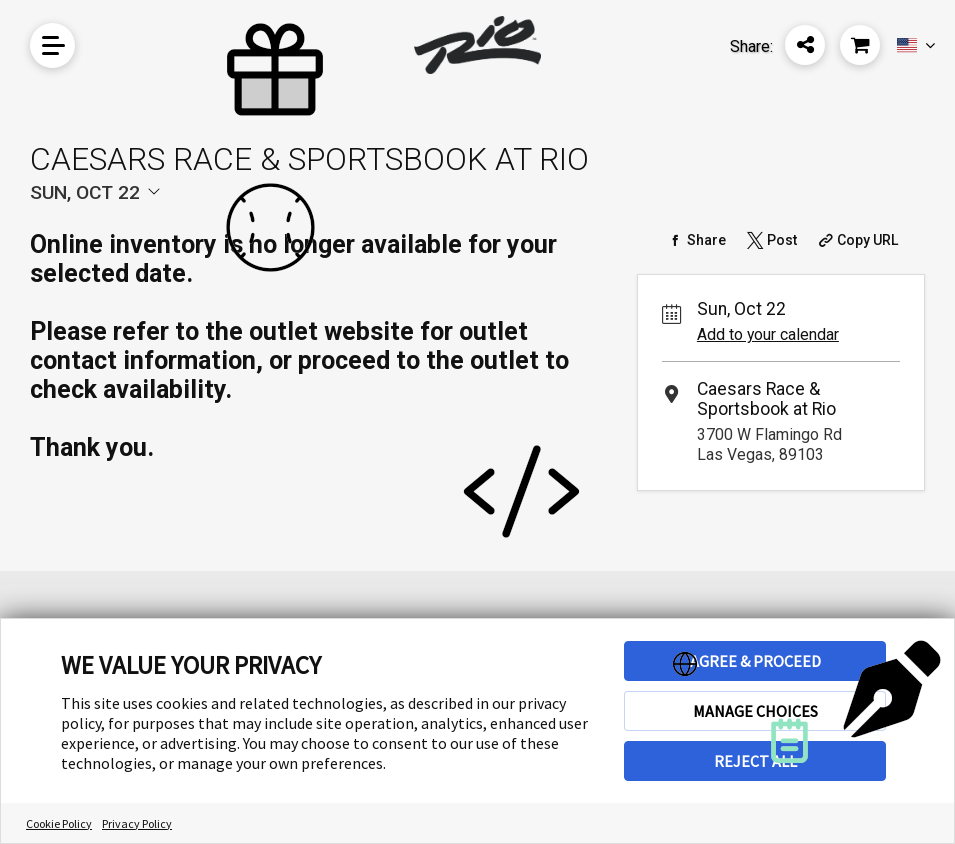 Image resolution: width=955 pixels, height=844 pixels. Describe the element at coordinates (892, 689) in the screenshot. I see `access writing or editing tools` at that location.